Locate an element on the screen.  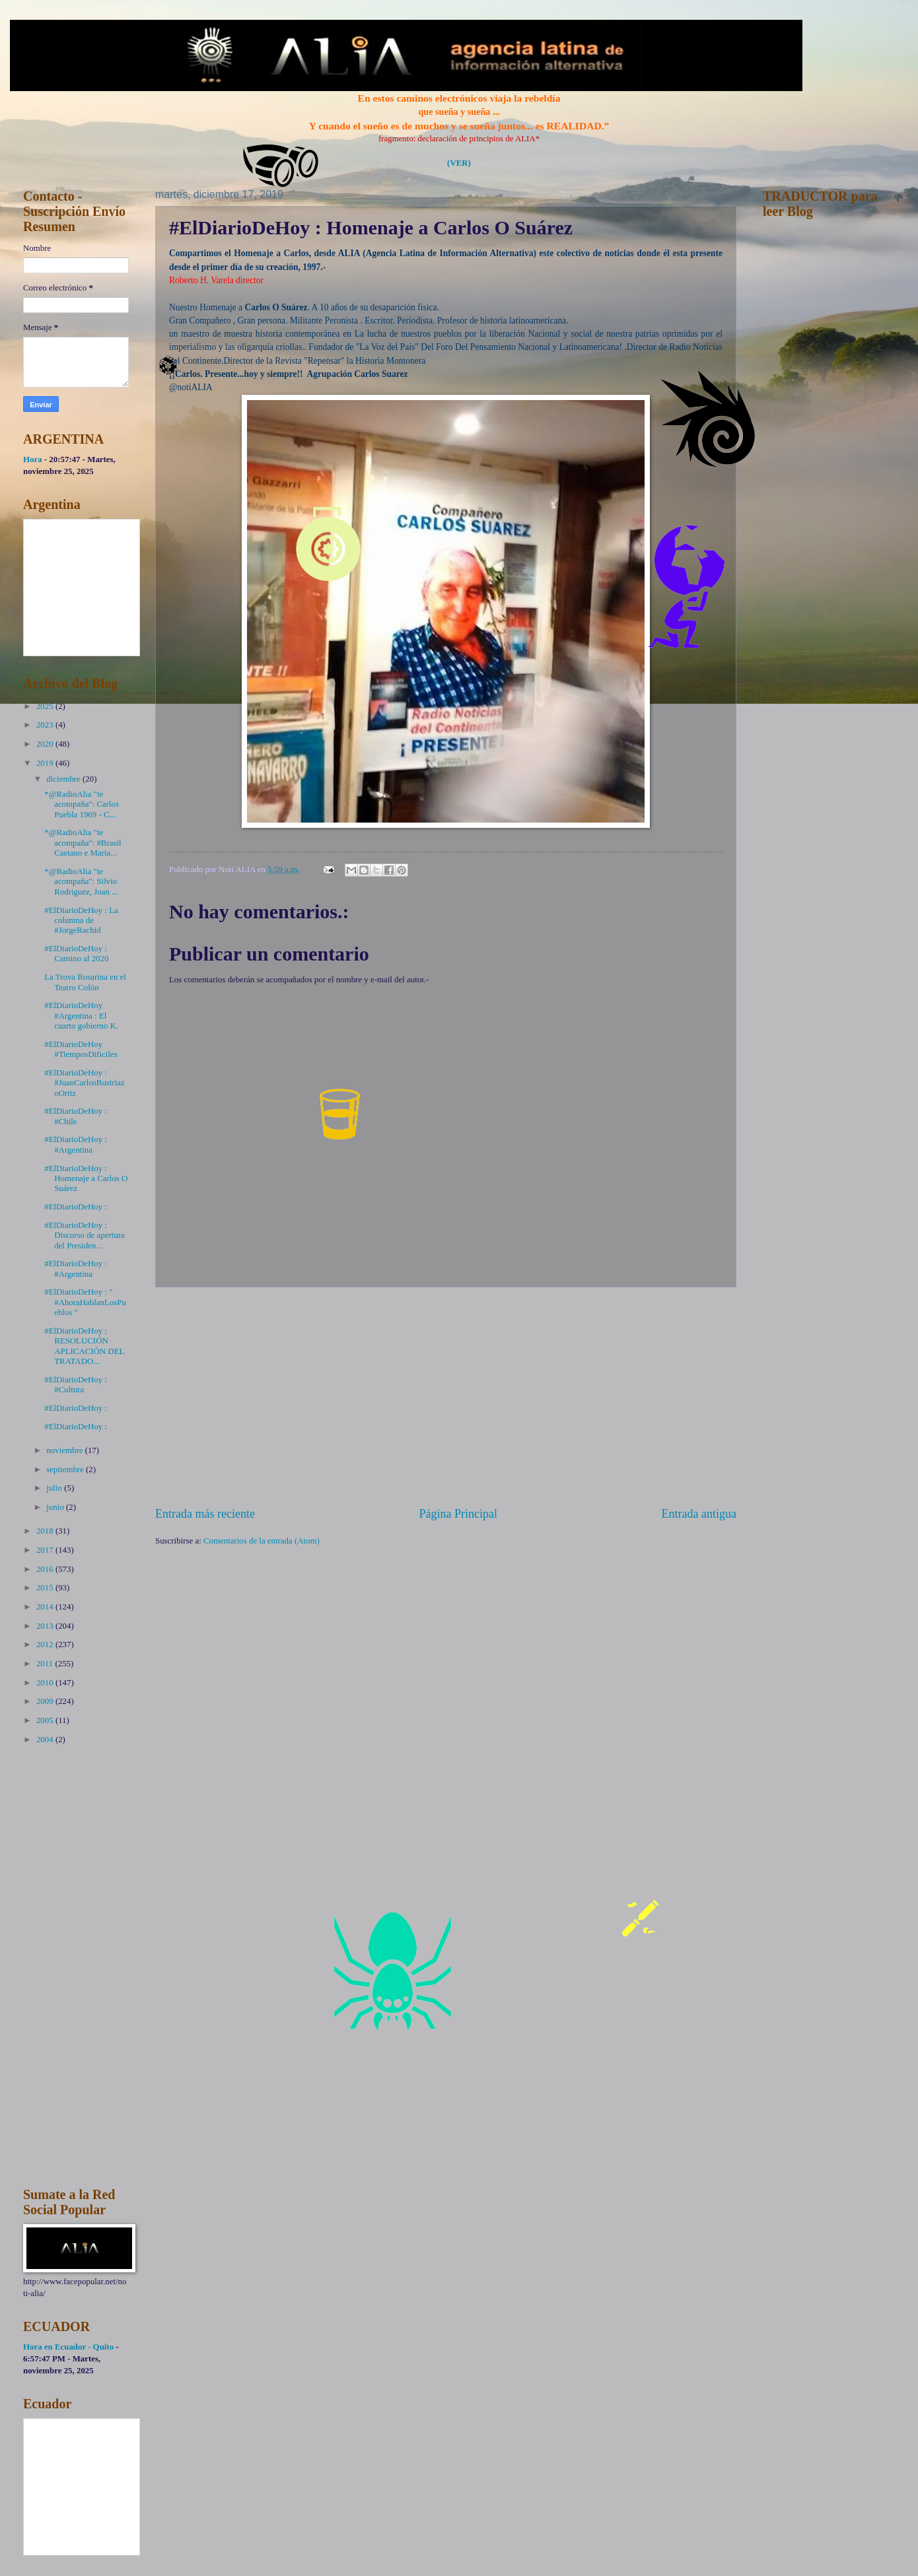
indicates spider or arachnid enemy type in game is located at coordinates (392, 1970).